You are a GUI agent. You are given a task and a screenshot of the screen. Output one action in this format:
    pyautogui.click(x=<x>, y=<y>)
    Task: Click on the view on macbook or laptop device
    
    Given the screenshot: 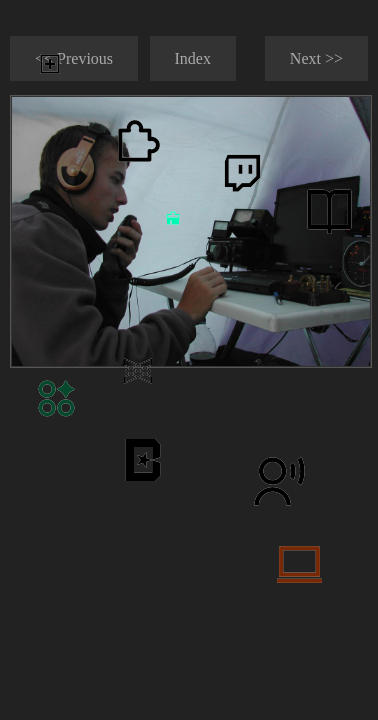 What is the action you would take?
    pyautogui.click(x=299, y=564)
    